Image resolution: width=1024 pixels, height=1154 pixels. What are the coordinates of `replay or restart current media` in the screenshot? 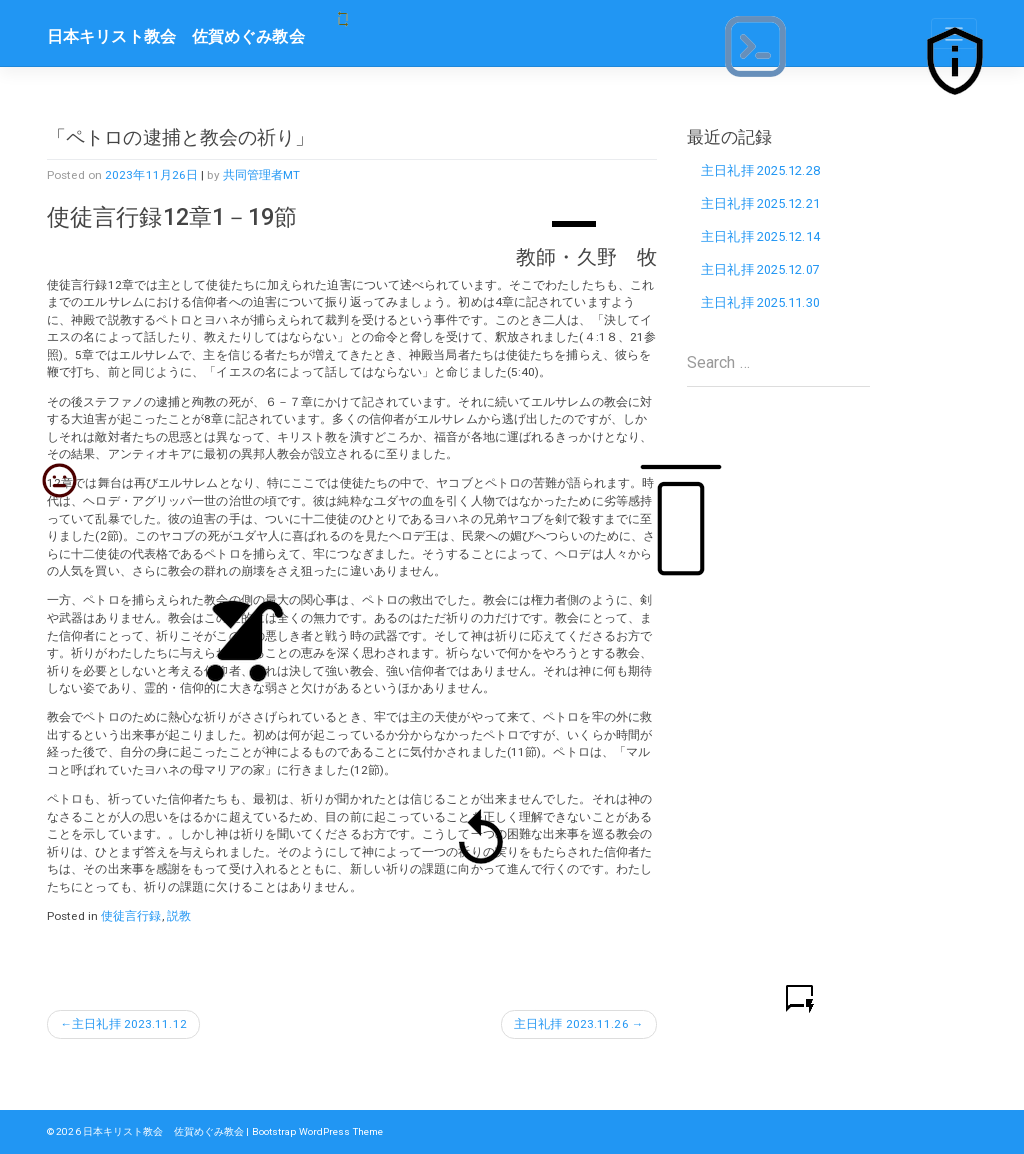 It's located at (481, 839).